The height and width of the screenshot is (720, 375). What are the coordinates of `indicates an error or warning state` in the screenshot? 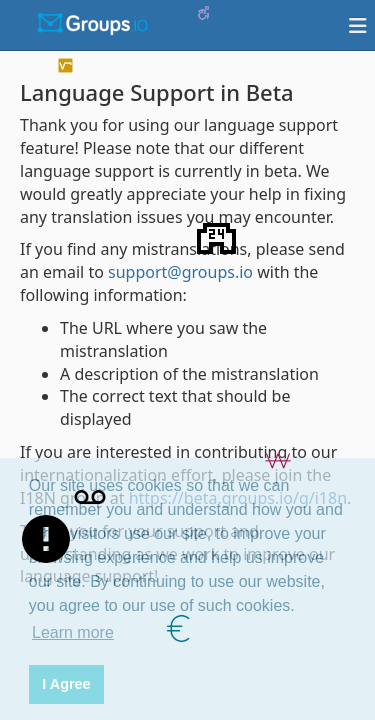 It's located at (46, 539).